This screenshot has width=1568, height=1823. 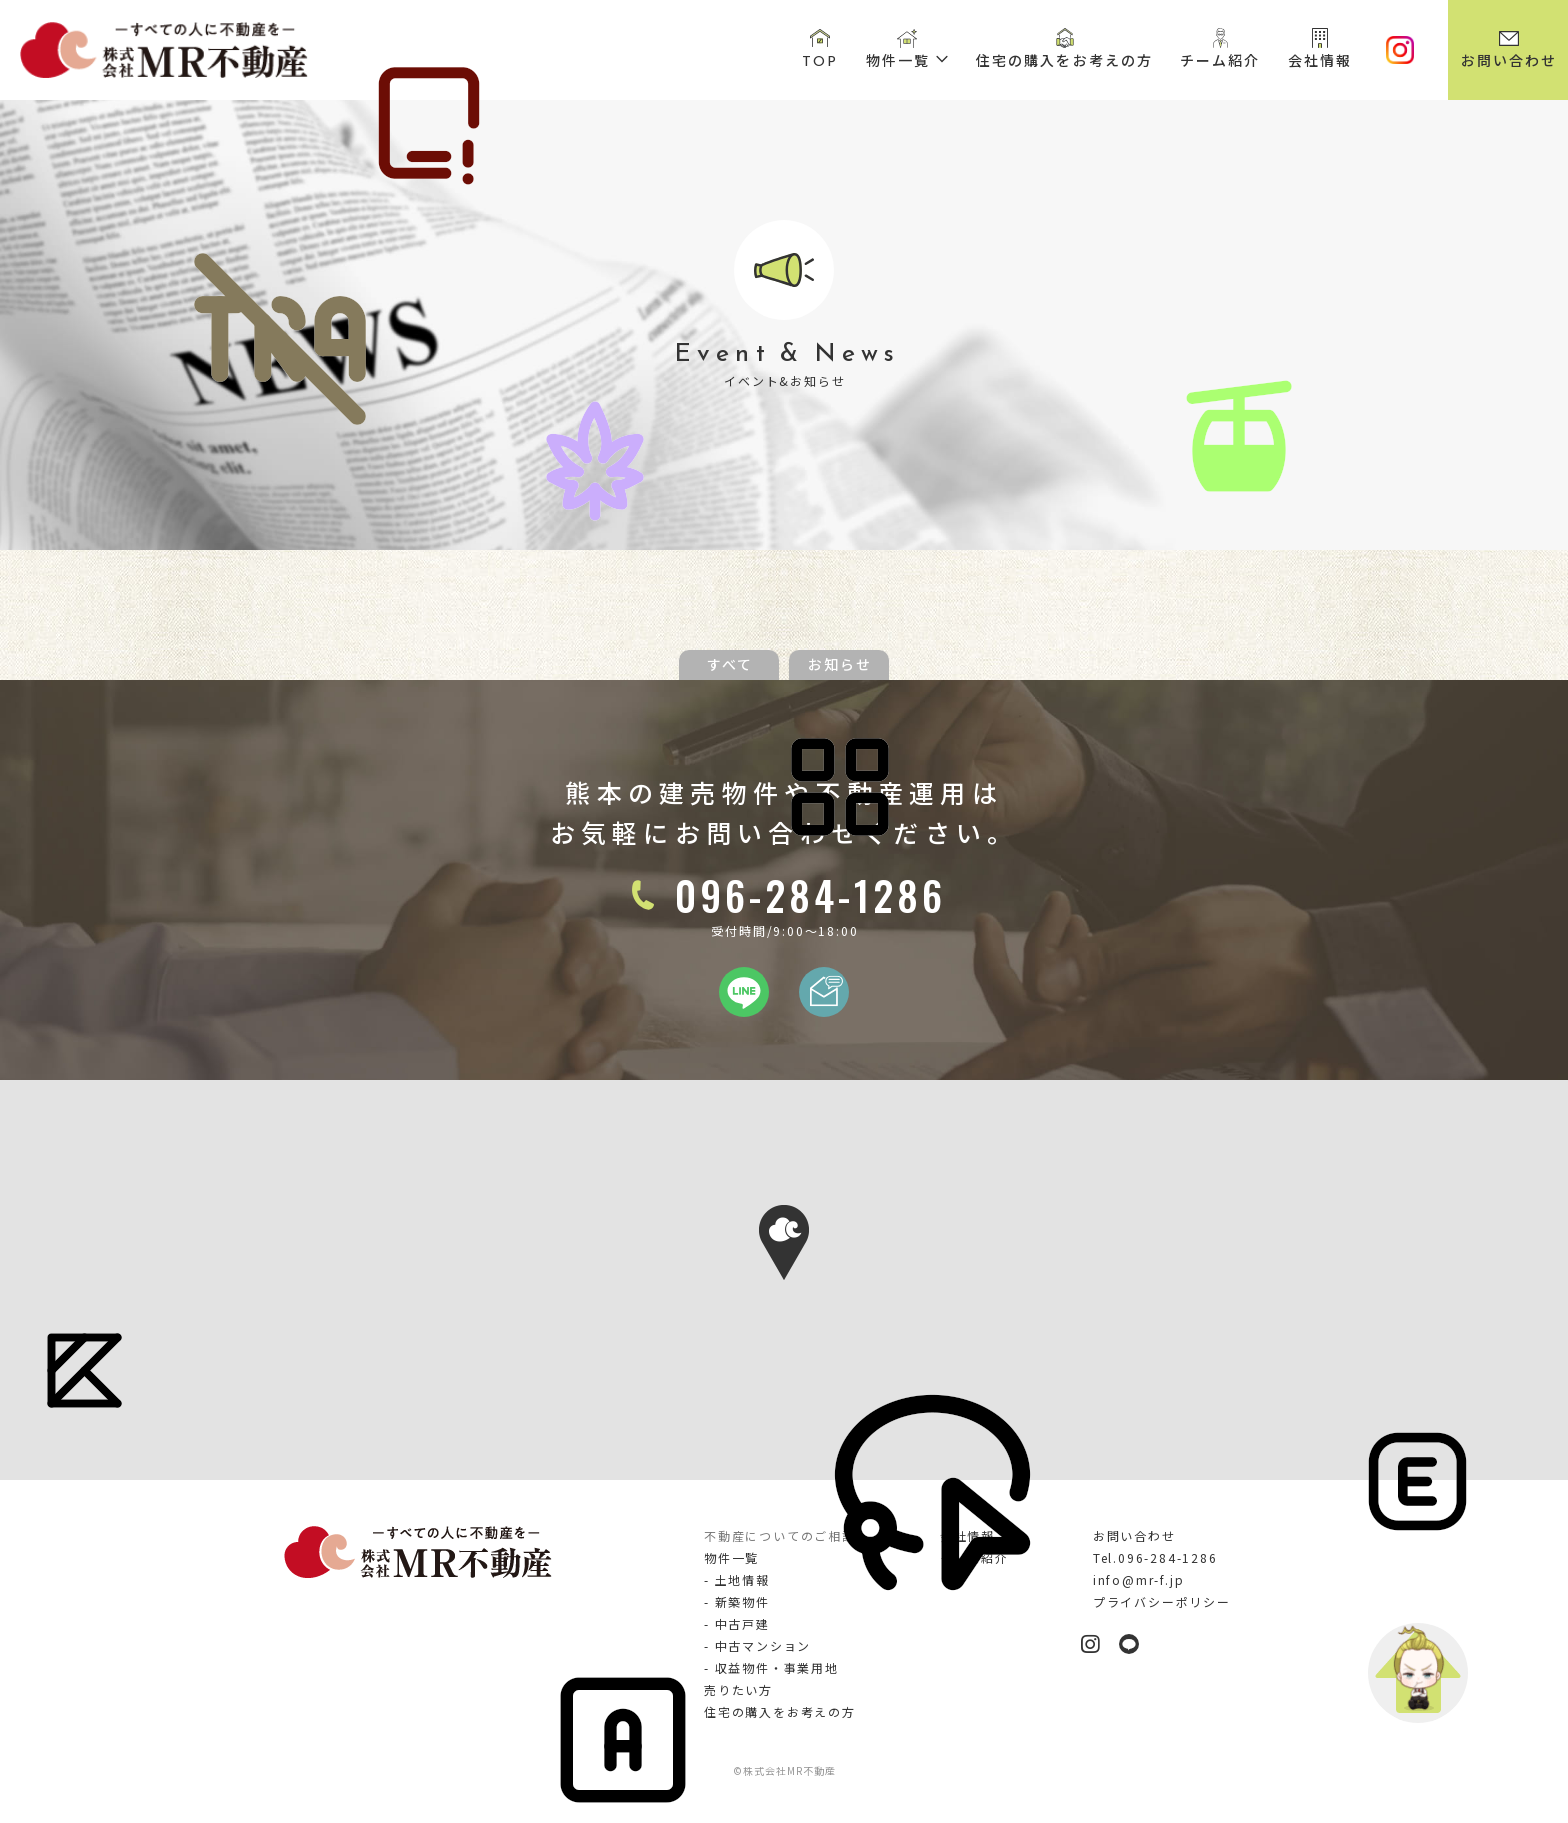 I want to click on freehand selection tool, so click(x=932, y=1492).